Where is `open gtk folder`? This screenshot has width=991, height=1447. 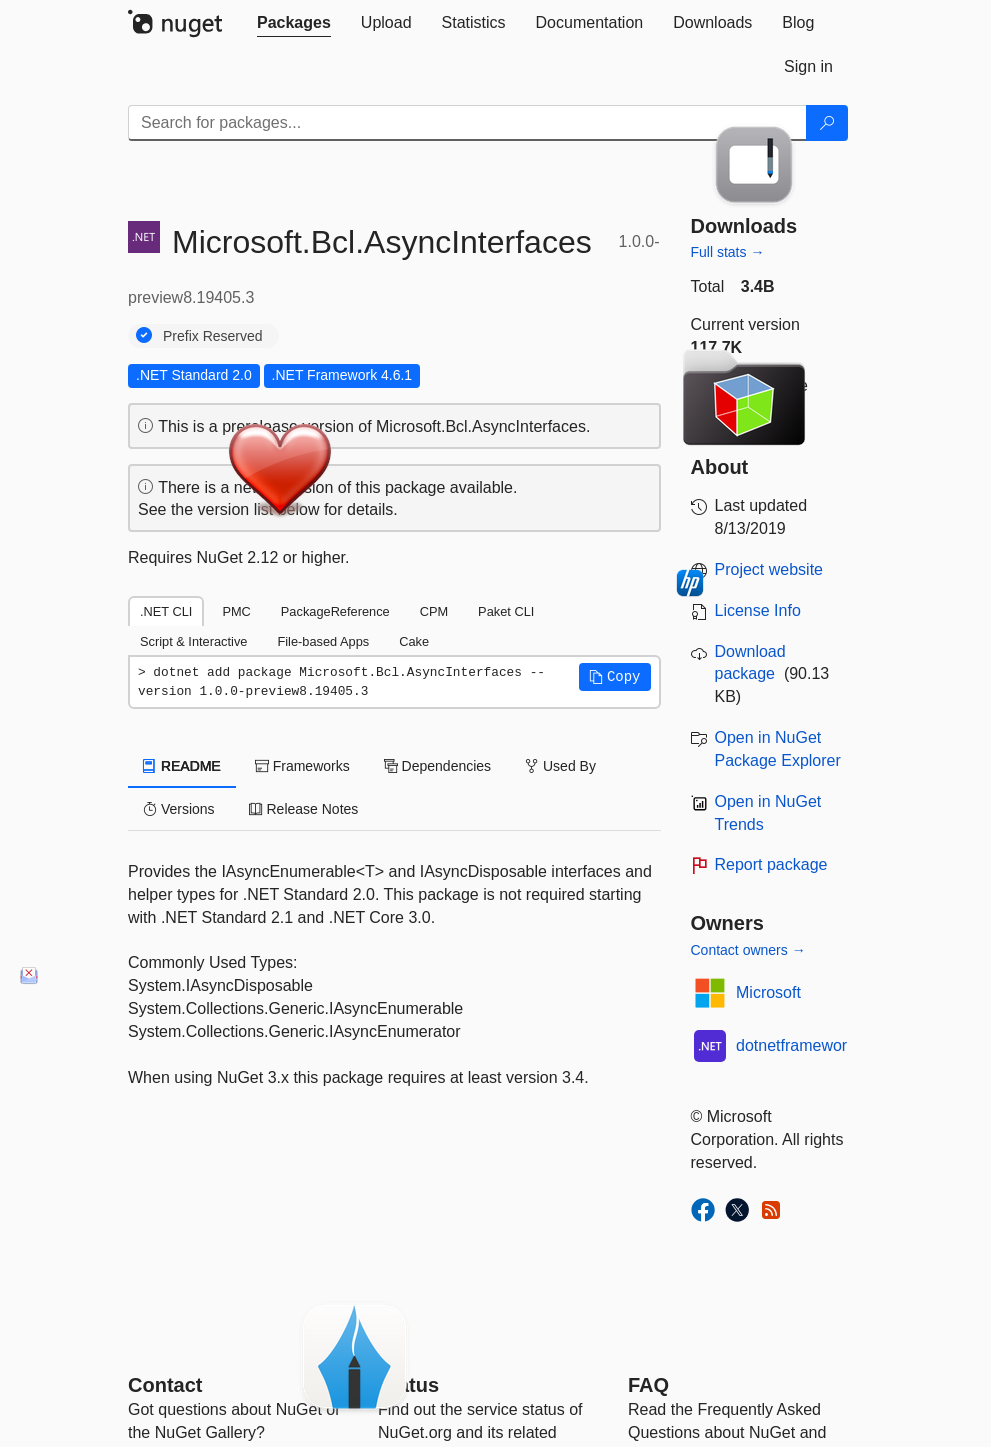
open gtk folder is located at coordinates (743, 400).